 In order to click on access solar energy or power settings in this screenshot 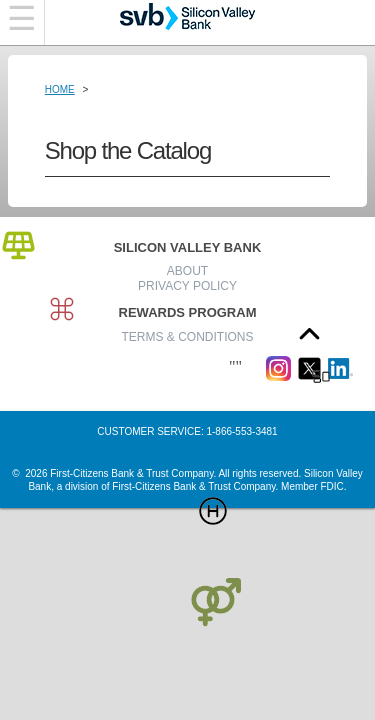, I will do `click(18, 244)`.